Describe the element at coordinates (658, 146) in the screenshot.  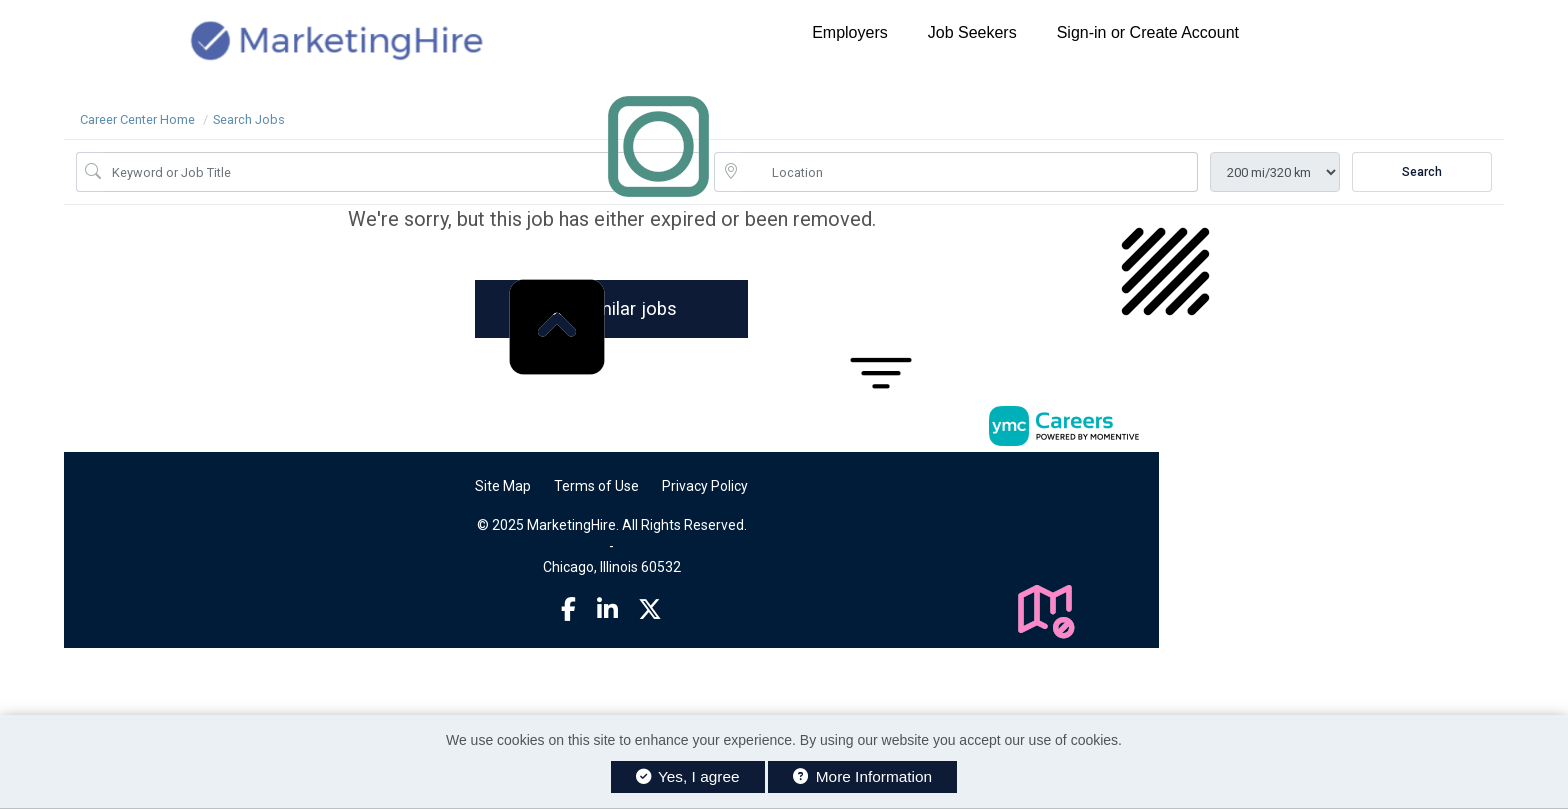
I see `tumble dry laundry care instruction` at that location.